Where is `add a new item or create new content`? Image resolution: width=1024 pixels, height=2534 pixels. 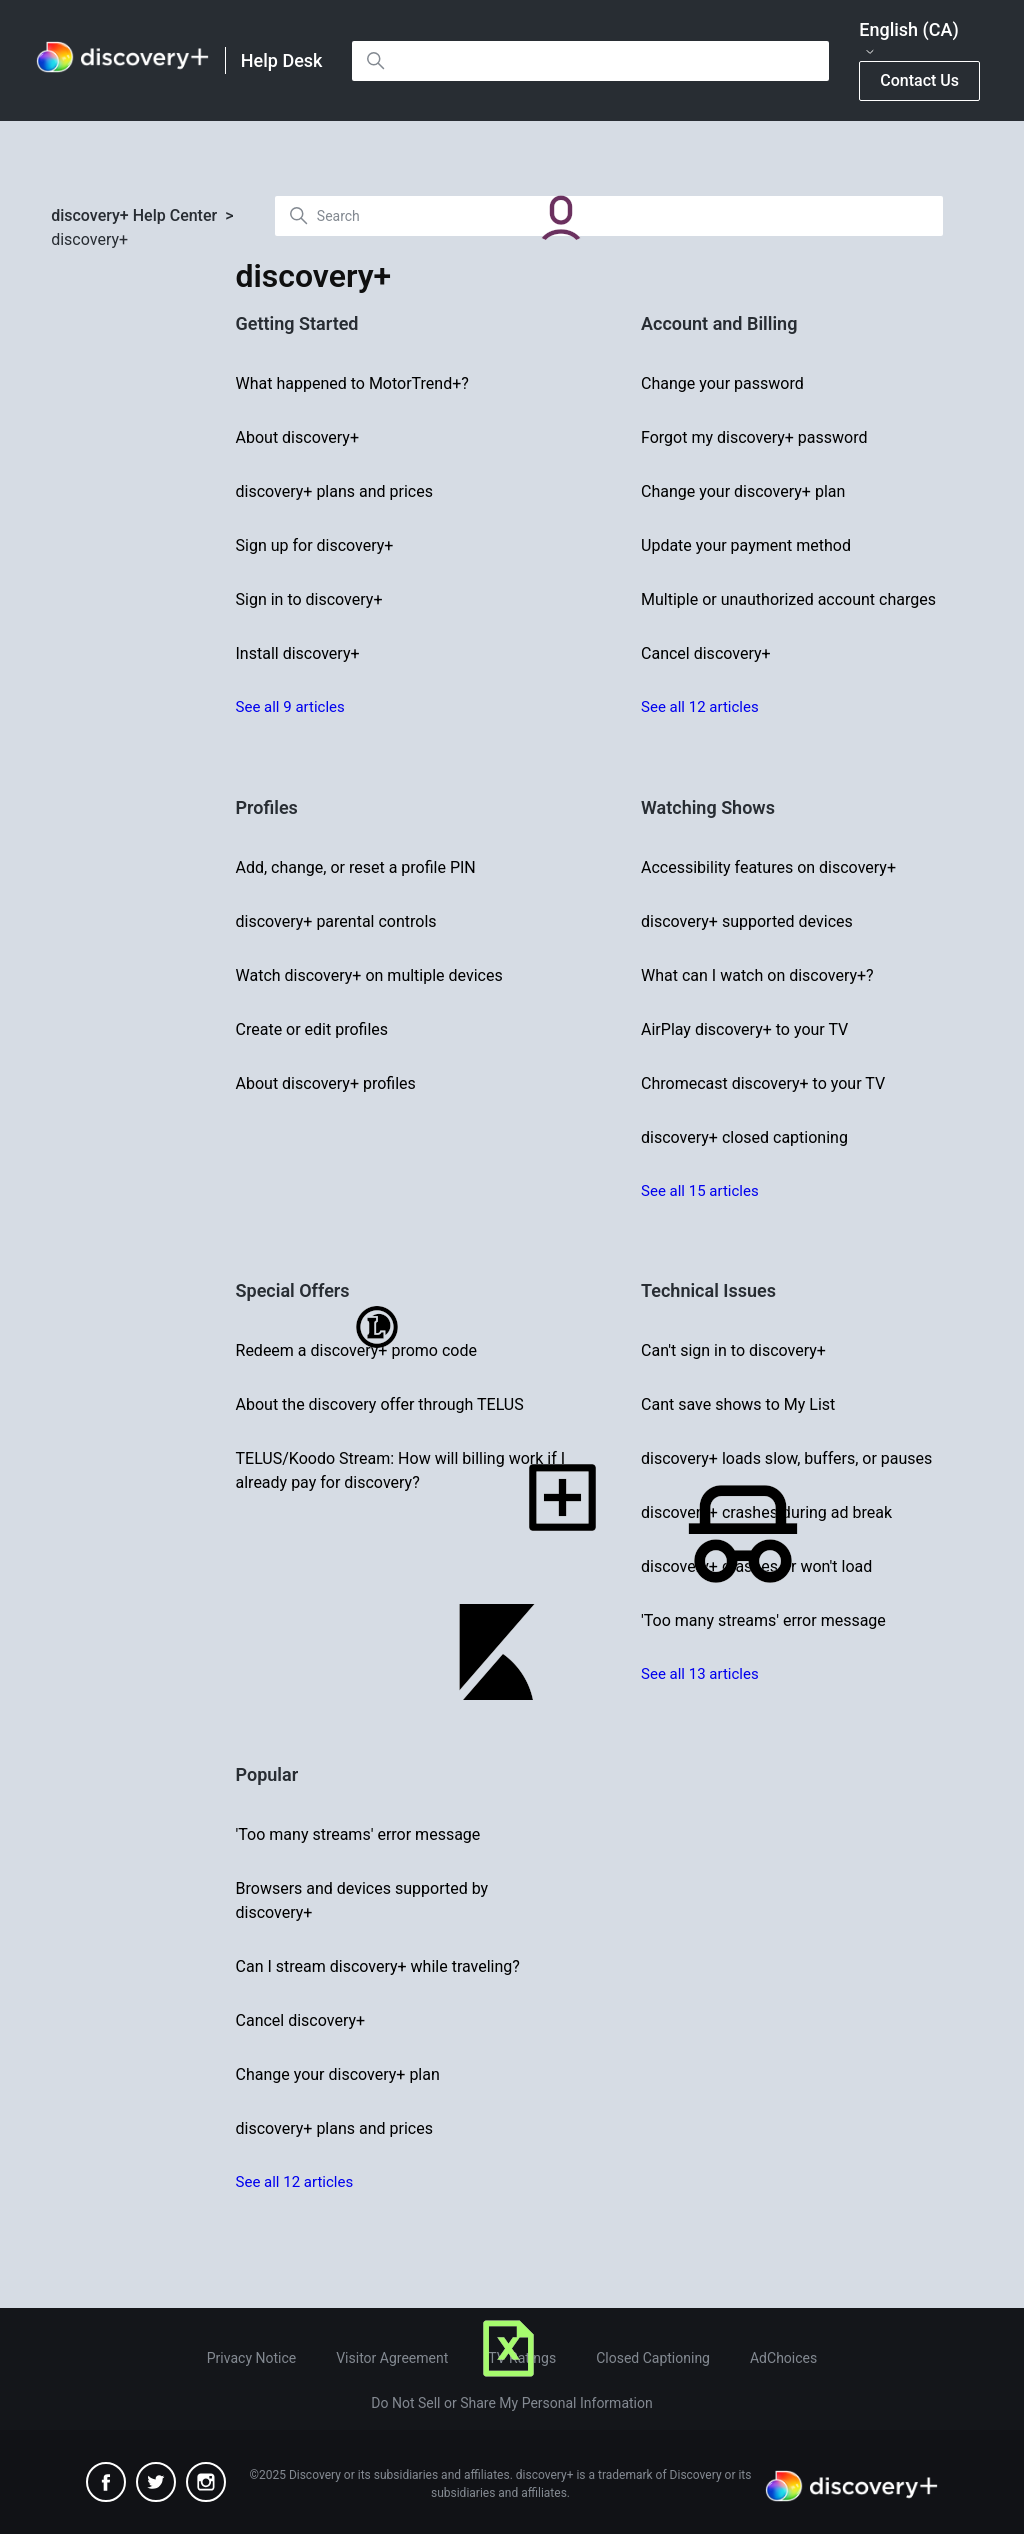 add a new item or create new content is located at coordinates (562, 1497).